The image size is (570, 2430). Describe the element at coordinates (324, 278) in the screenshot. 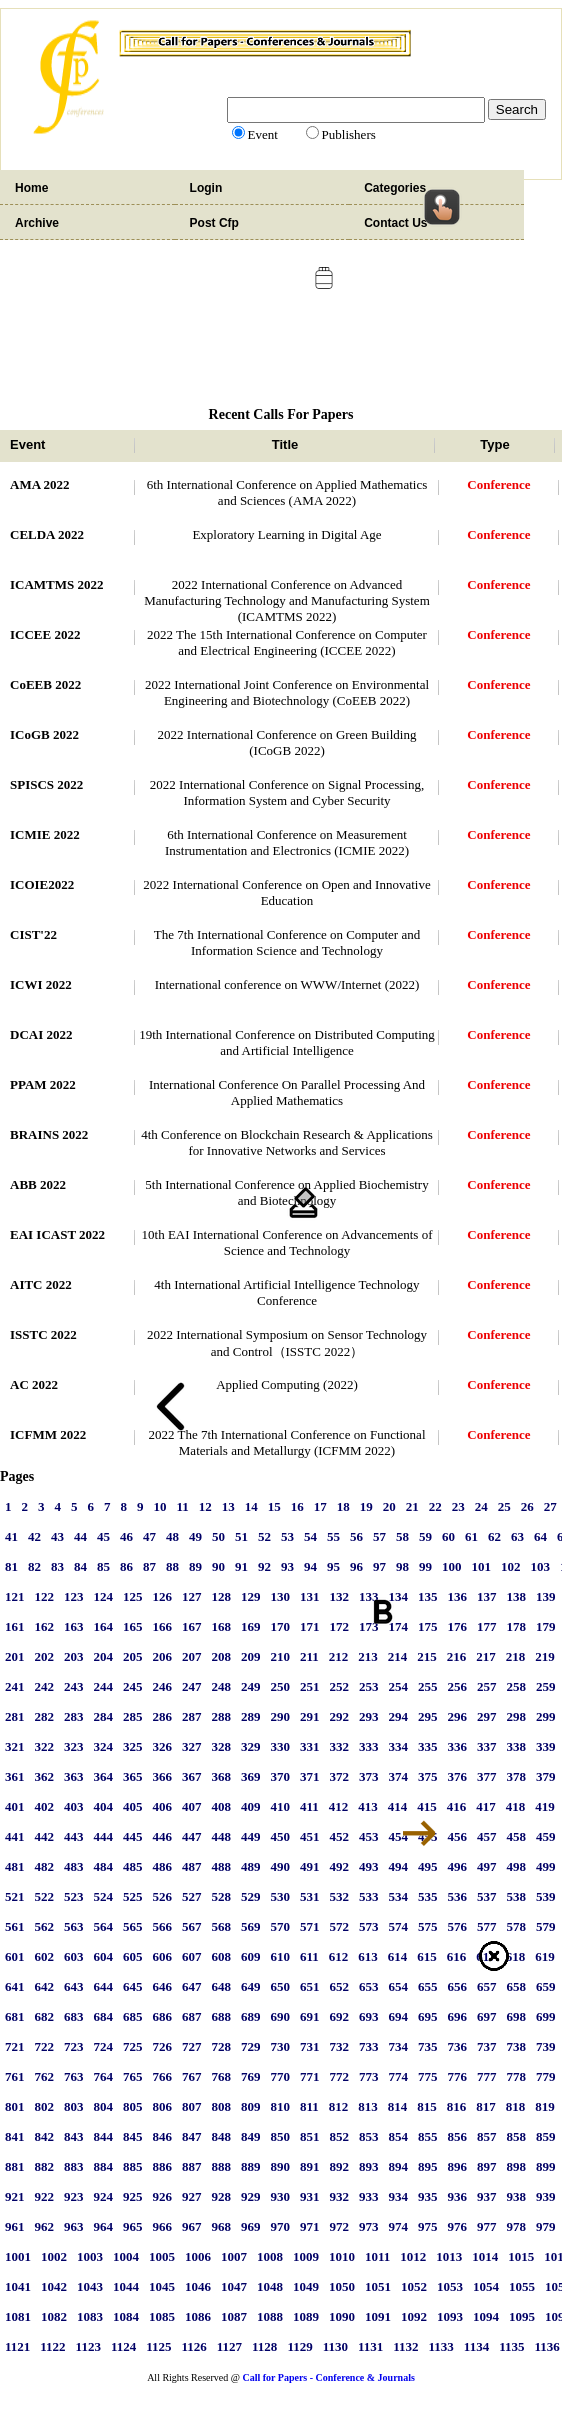

I see `view or manage stored items` at that location.